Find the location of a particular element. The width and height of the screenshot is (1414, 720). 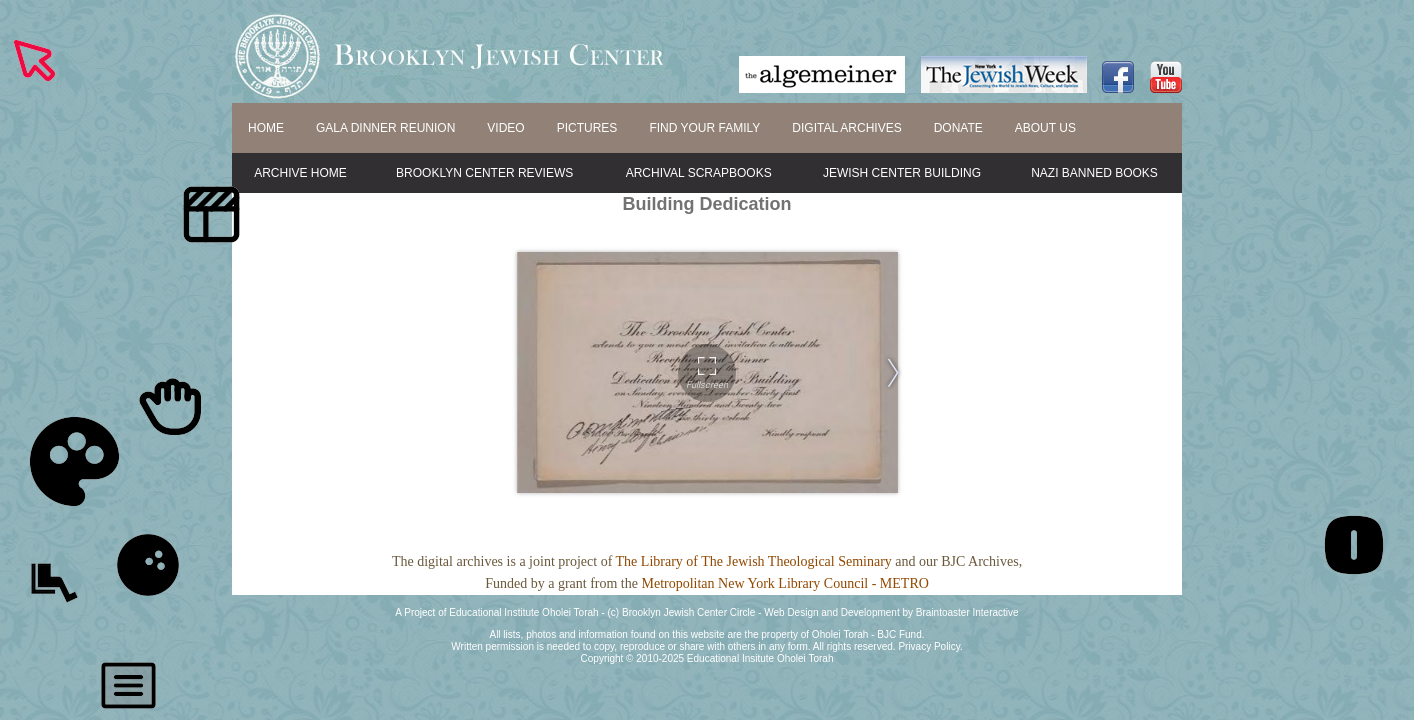

view more information is located at coordinates (1354, 545).